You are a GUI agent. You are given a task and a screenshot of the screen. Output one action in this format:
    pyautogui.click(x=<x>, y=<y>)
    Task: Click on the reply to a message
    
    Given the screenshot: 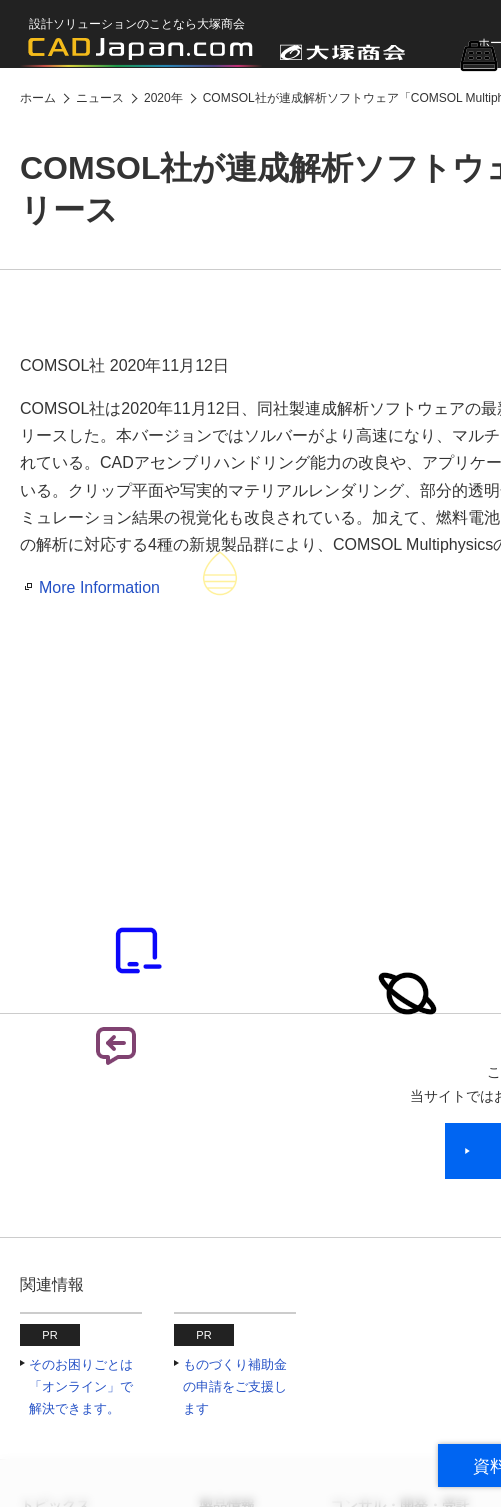 What is the action you would take?
    pyautogui.click(x=116, y=1045)
    